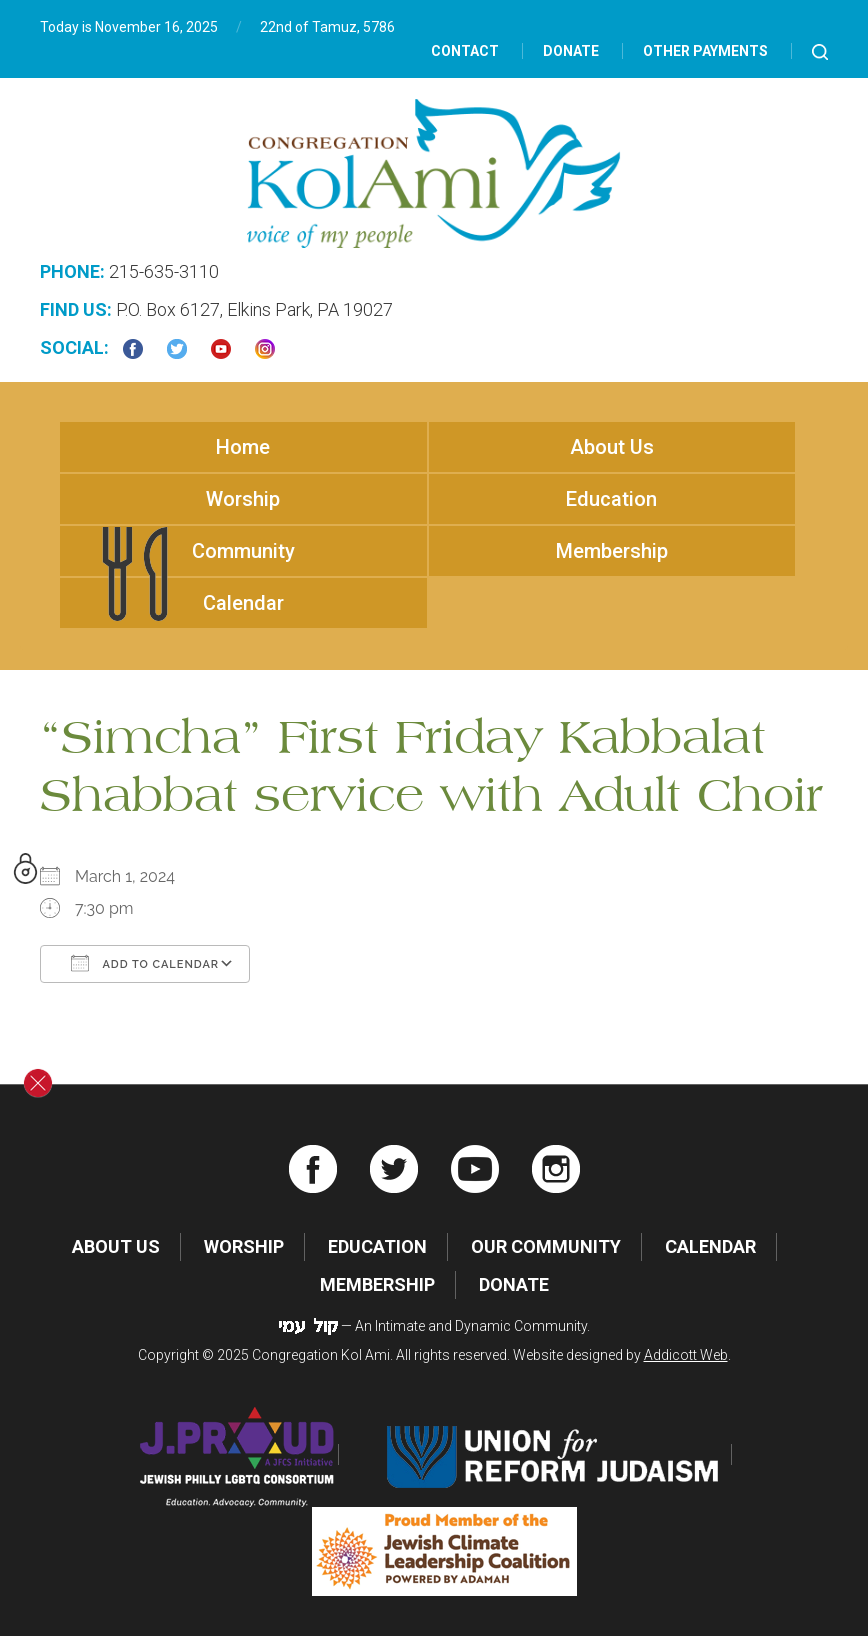 This screenshot has width=868, height=1636. Describe the element at coordinates (38, 1083) in the screenshot. I see `indicates a file cannot sync to Dropbox` at that location.